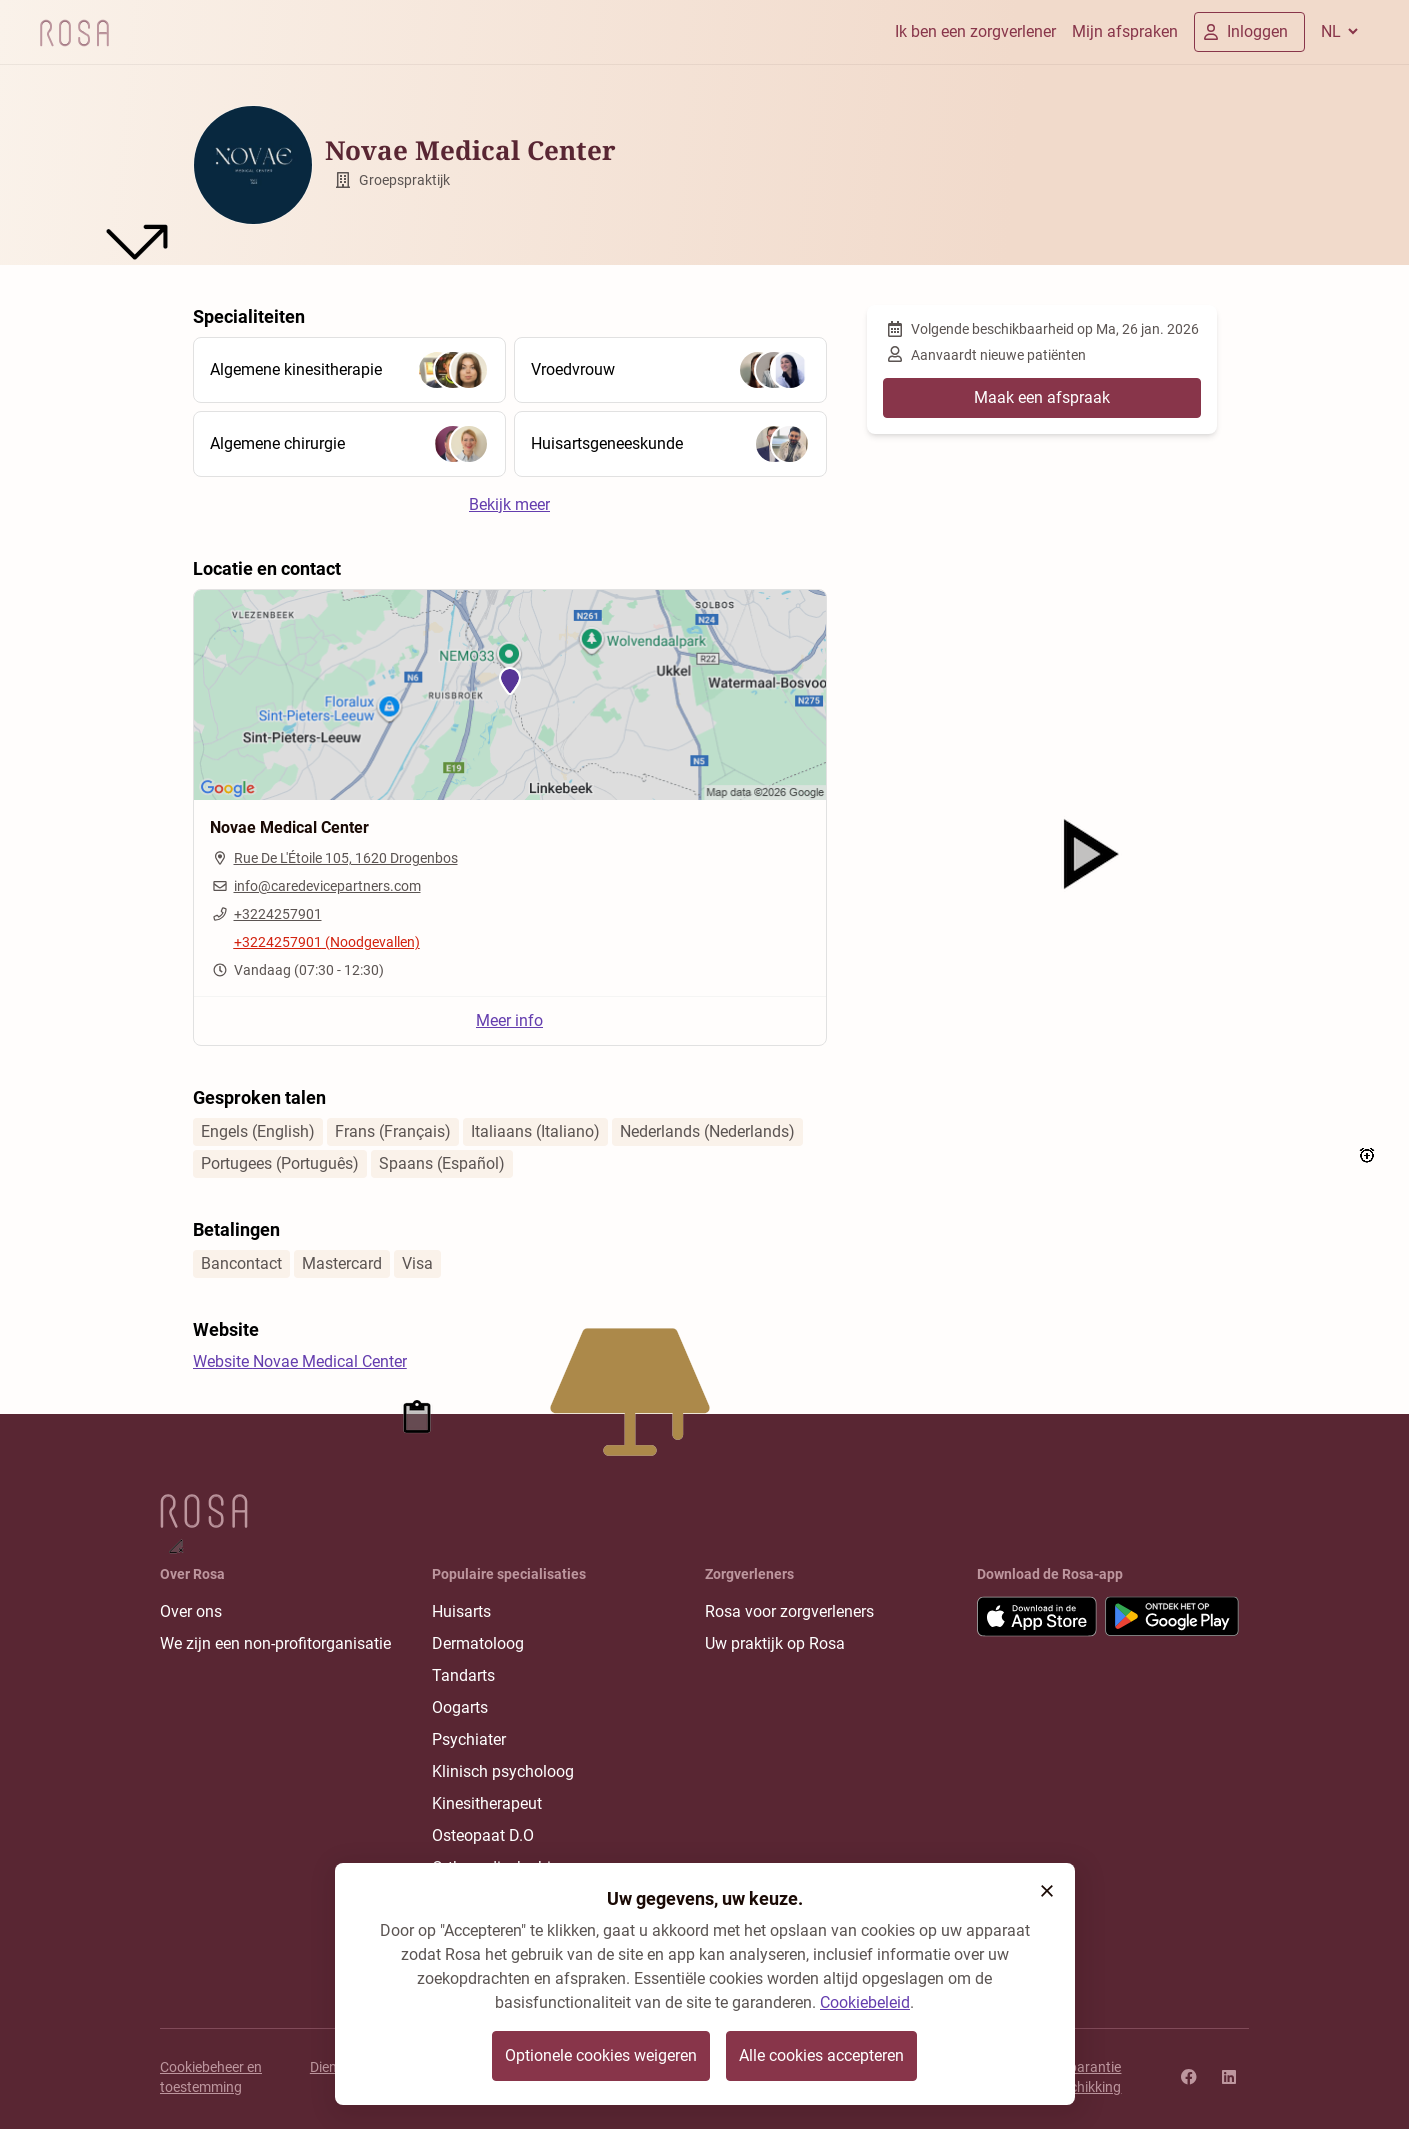 The height and width of the screenshot is (2129, 1409). What do you see at coordinates (177, 1547) in the screenshot?
I see `no cellular signal available` at bounding box center [177, 1547].